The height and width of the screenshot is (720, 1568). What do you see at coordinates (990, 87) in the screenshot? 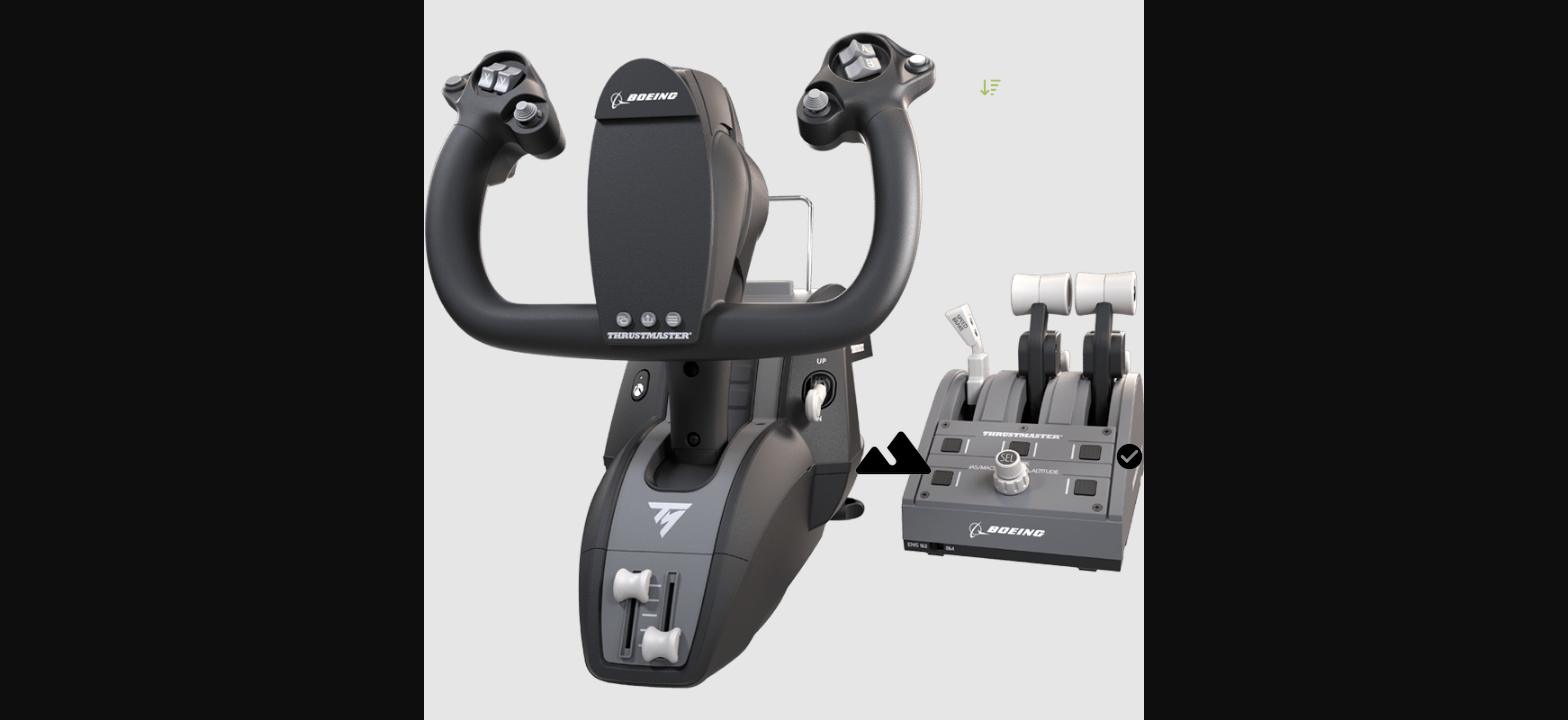
I see `sort items in ascending order` at bounding box center [990, 87].